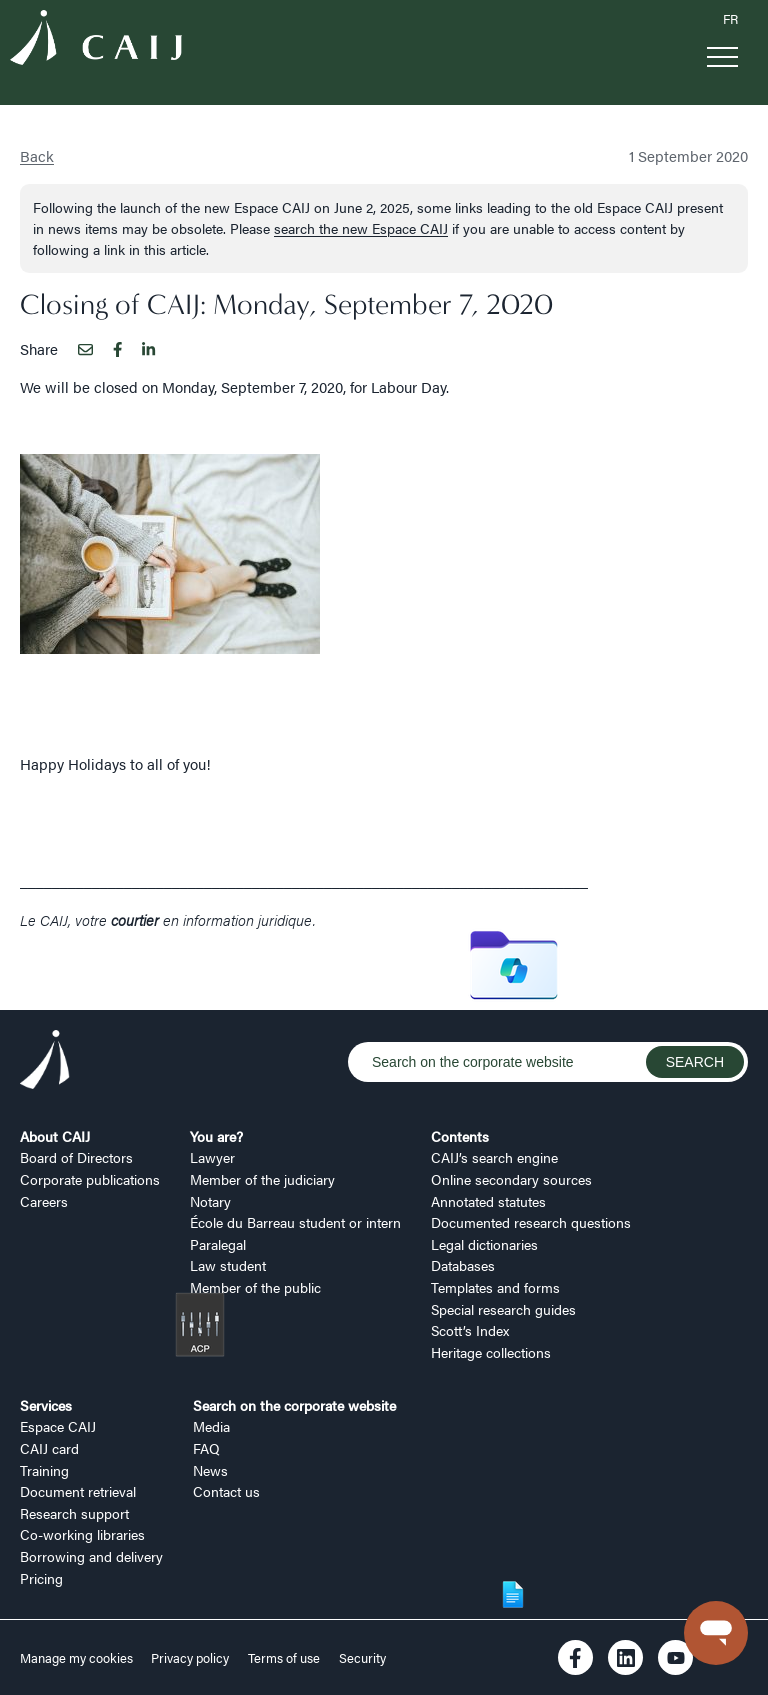 The height and width of the screenshot is (1695, 768). Describe the element at coordinates (513, 967) in the screenshot. I see `open folder containing Microsoft Copilot files` at that location.